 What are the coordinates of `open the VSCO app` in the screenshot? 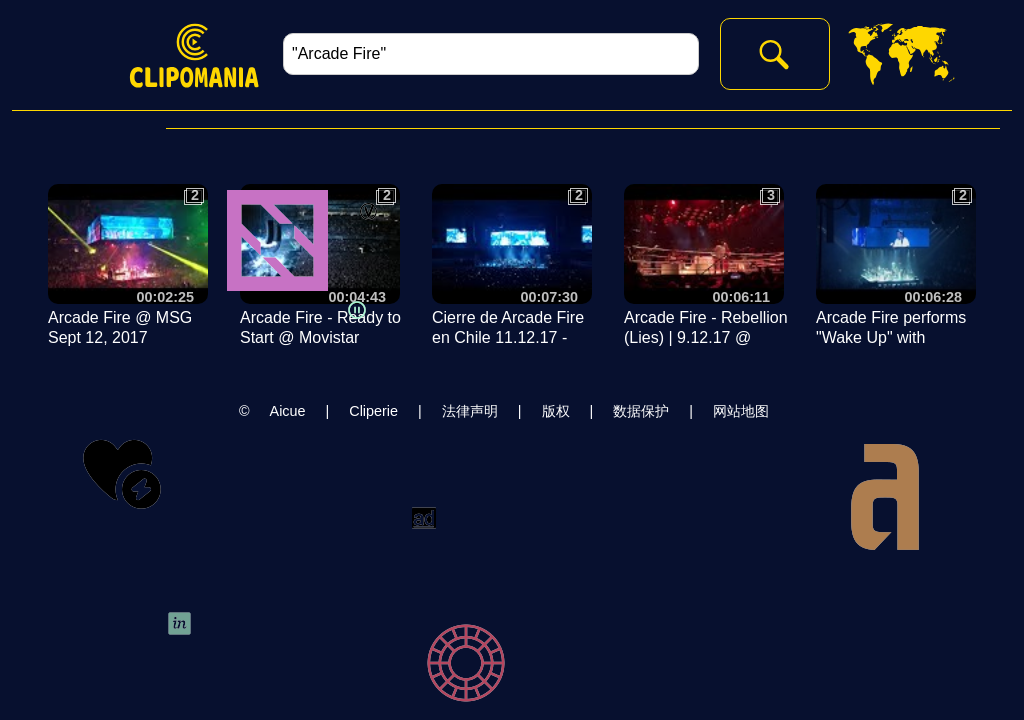 It's located at (466, 663).